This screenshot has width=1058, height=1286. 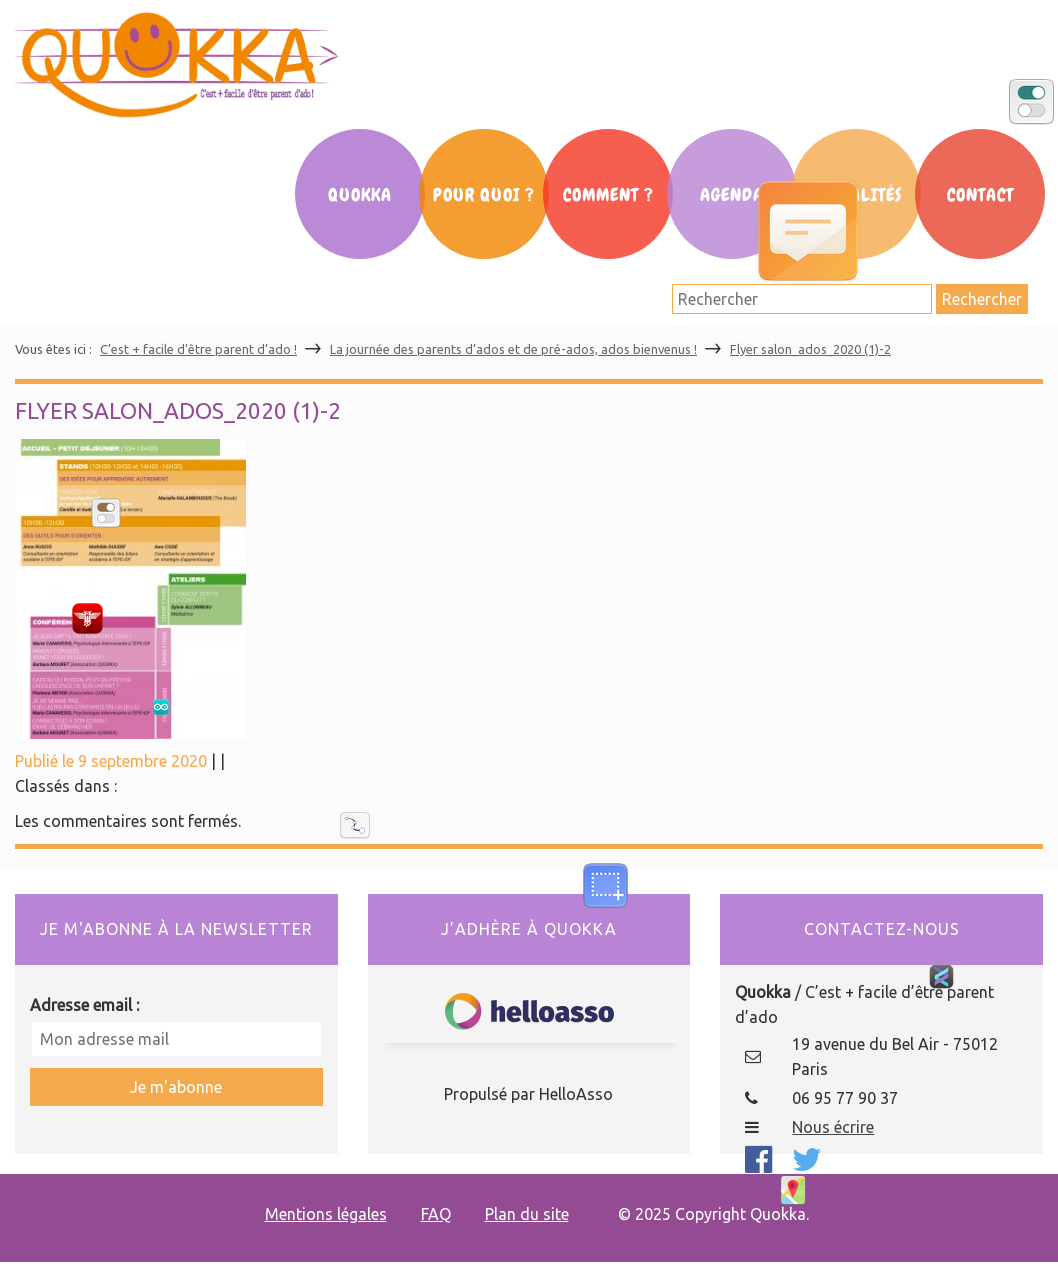 I want to click on open a karbon vector graphics file, so click(x=355, y=824).